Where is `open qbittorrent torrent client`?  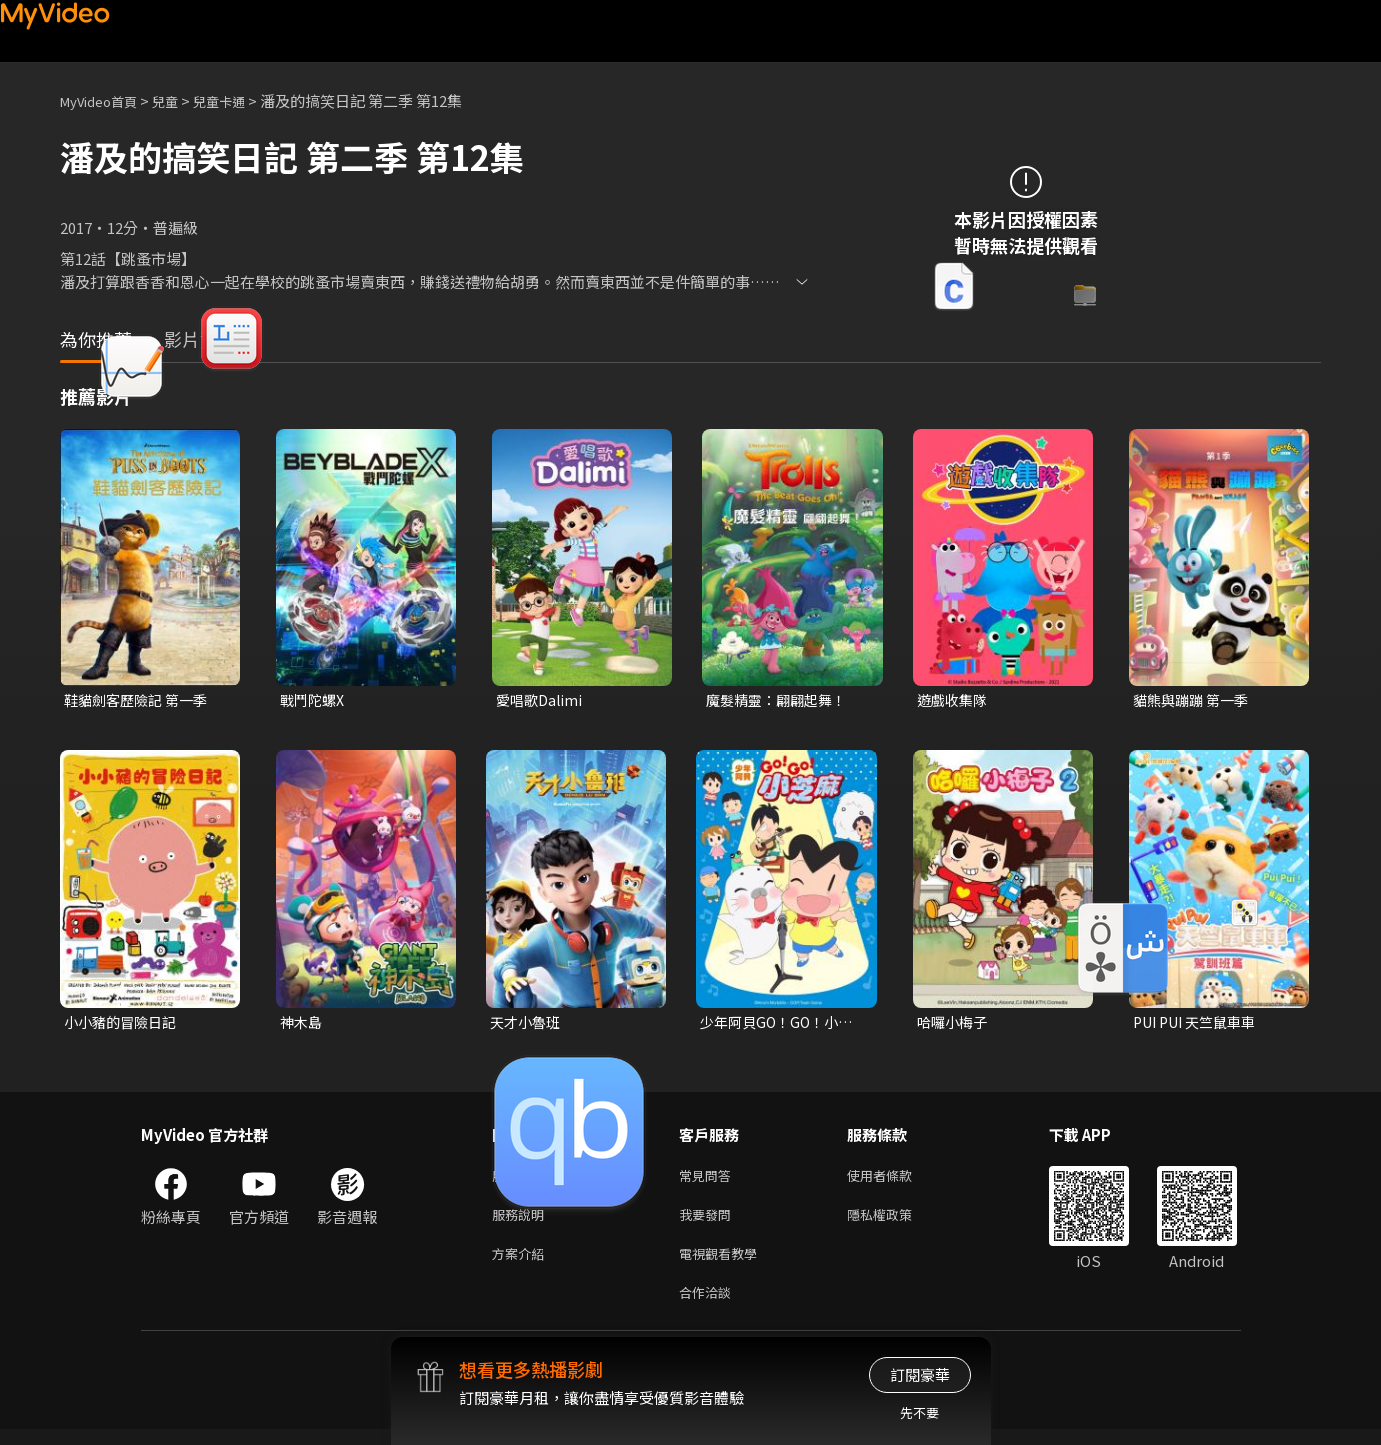 open qbittorrent torrent client is located at coordinates (569, 1132).